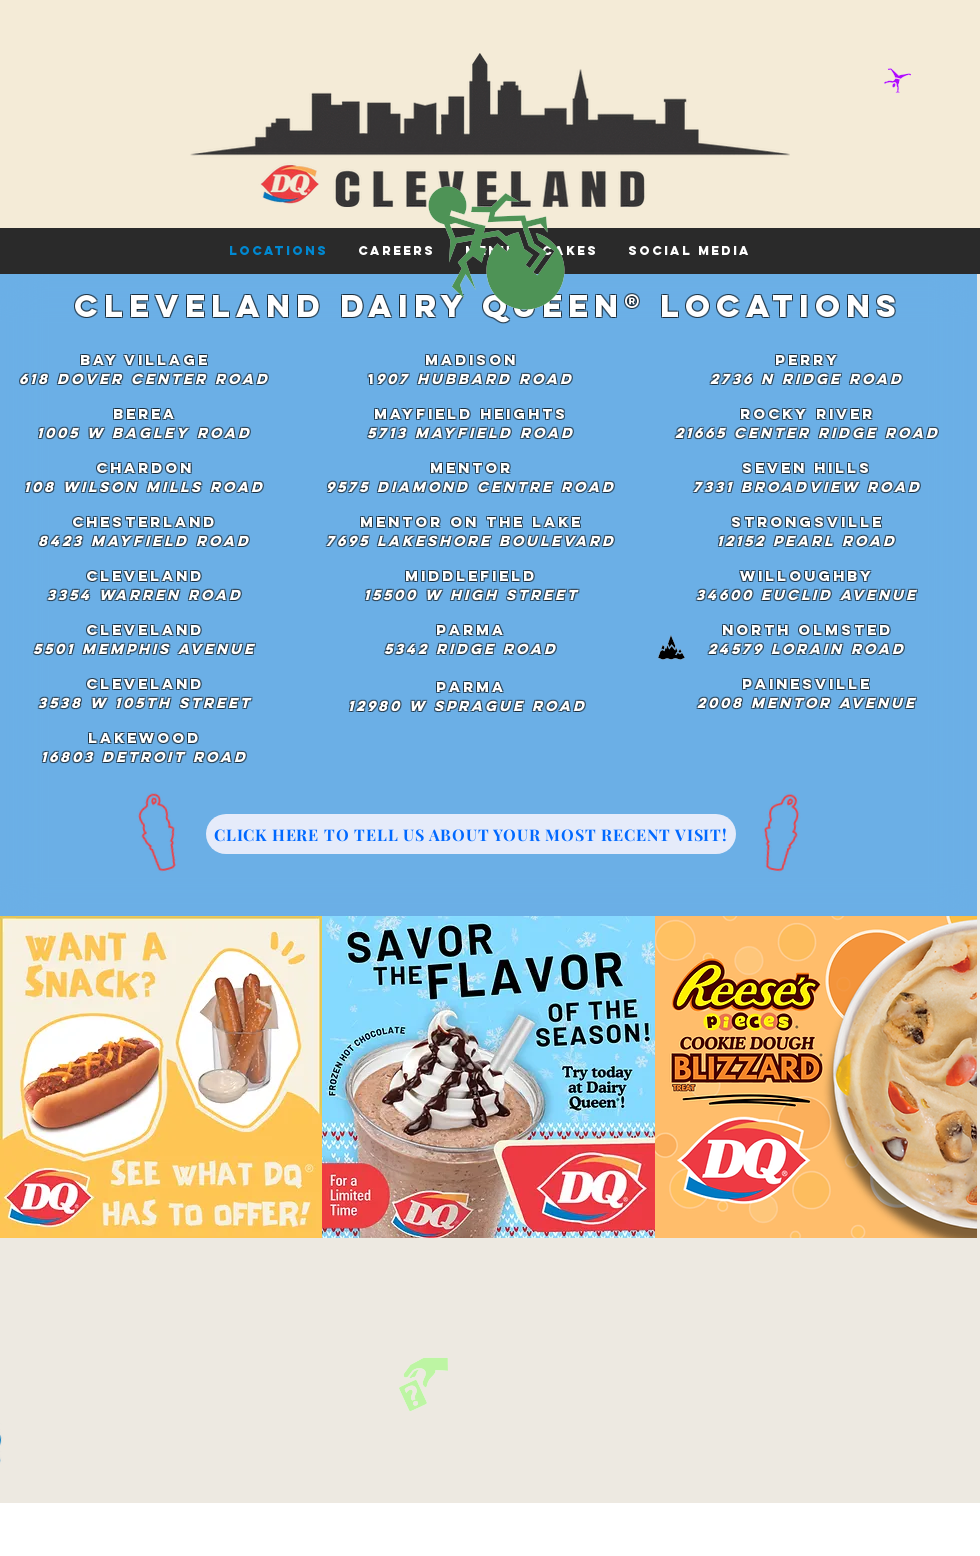 The height and width of the screenshot is (1556, 980). I want to click on access balance or gymnastics training exercises, so click(897, 80).